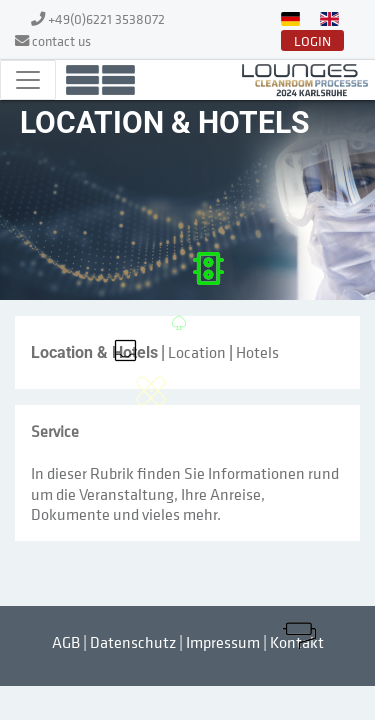 The image size is (375, 720). Describe the element at coordinates (179, 323) in the screenshot. I see `playing cards or card game category` at that location.